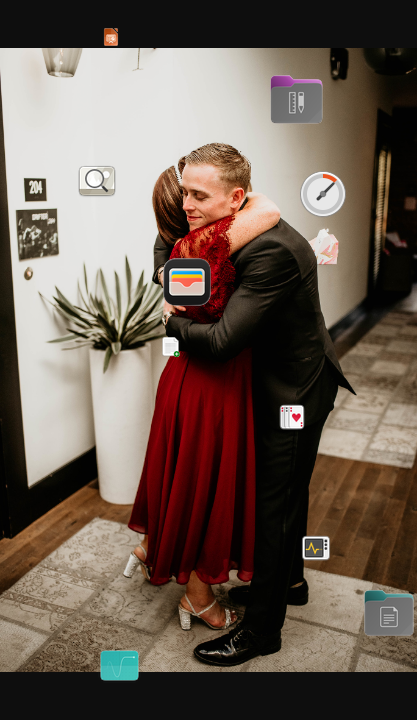  What do you see at coordinates (389, 613) in the screenshot?
I see `open your documents folder` at bounding box center [389, 613].